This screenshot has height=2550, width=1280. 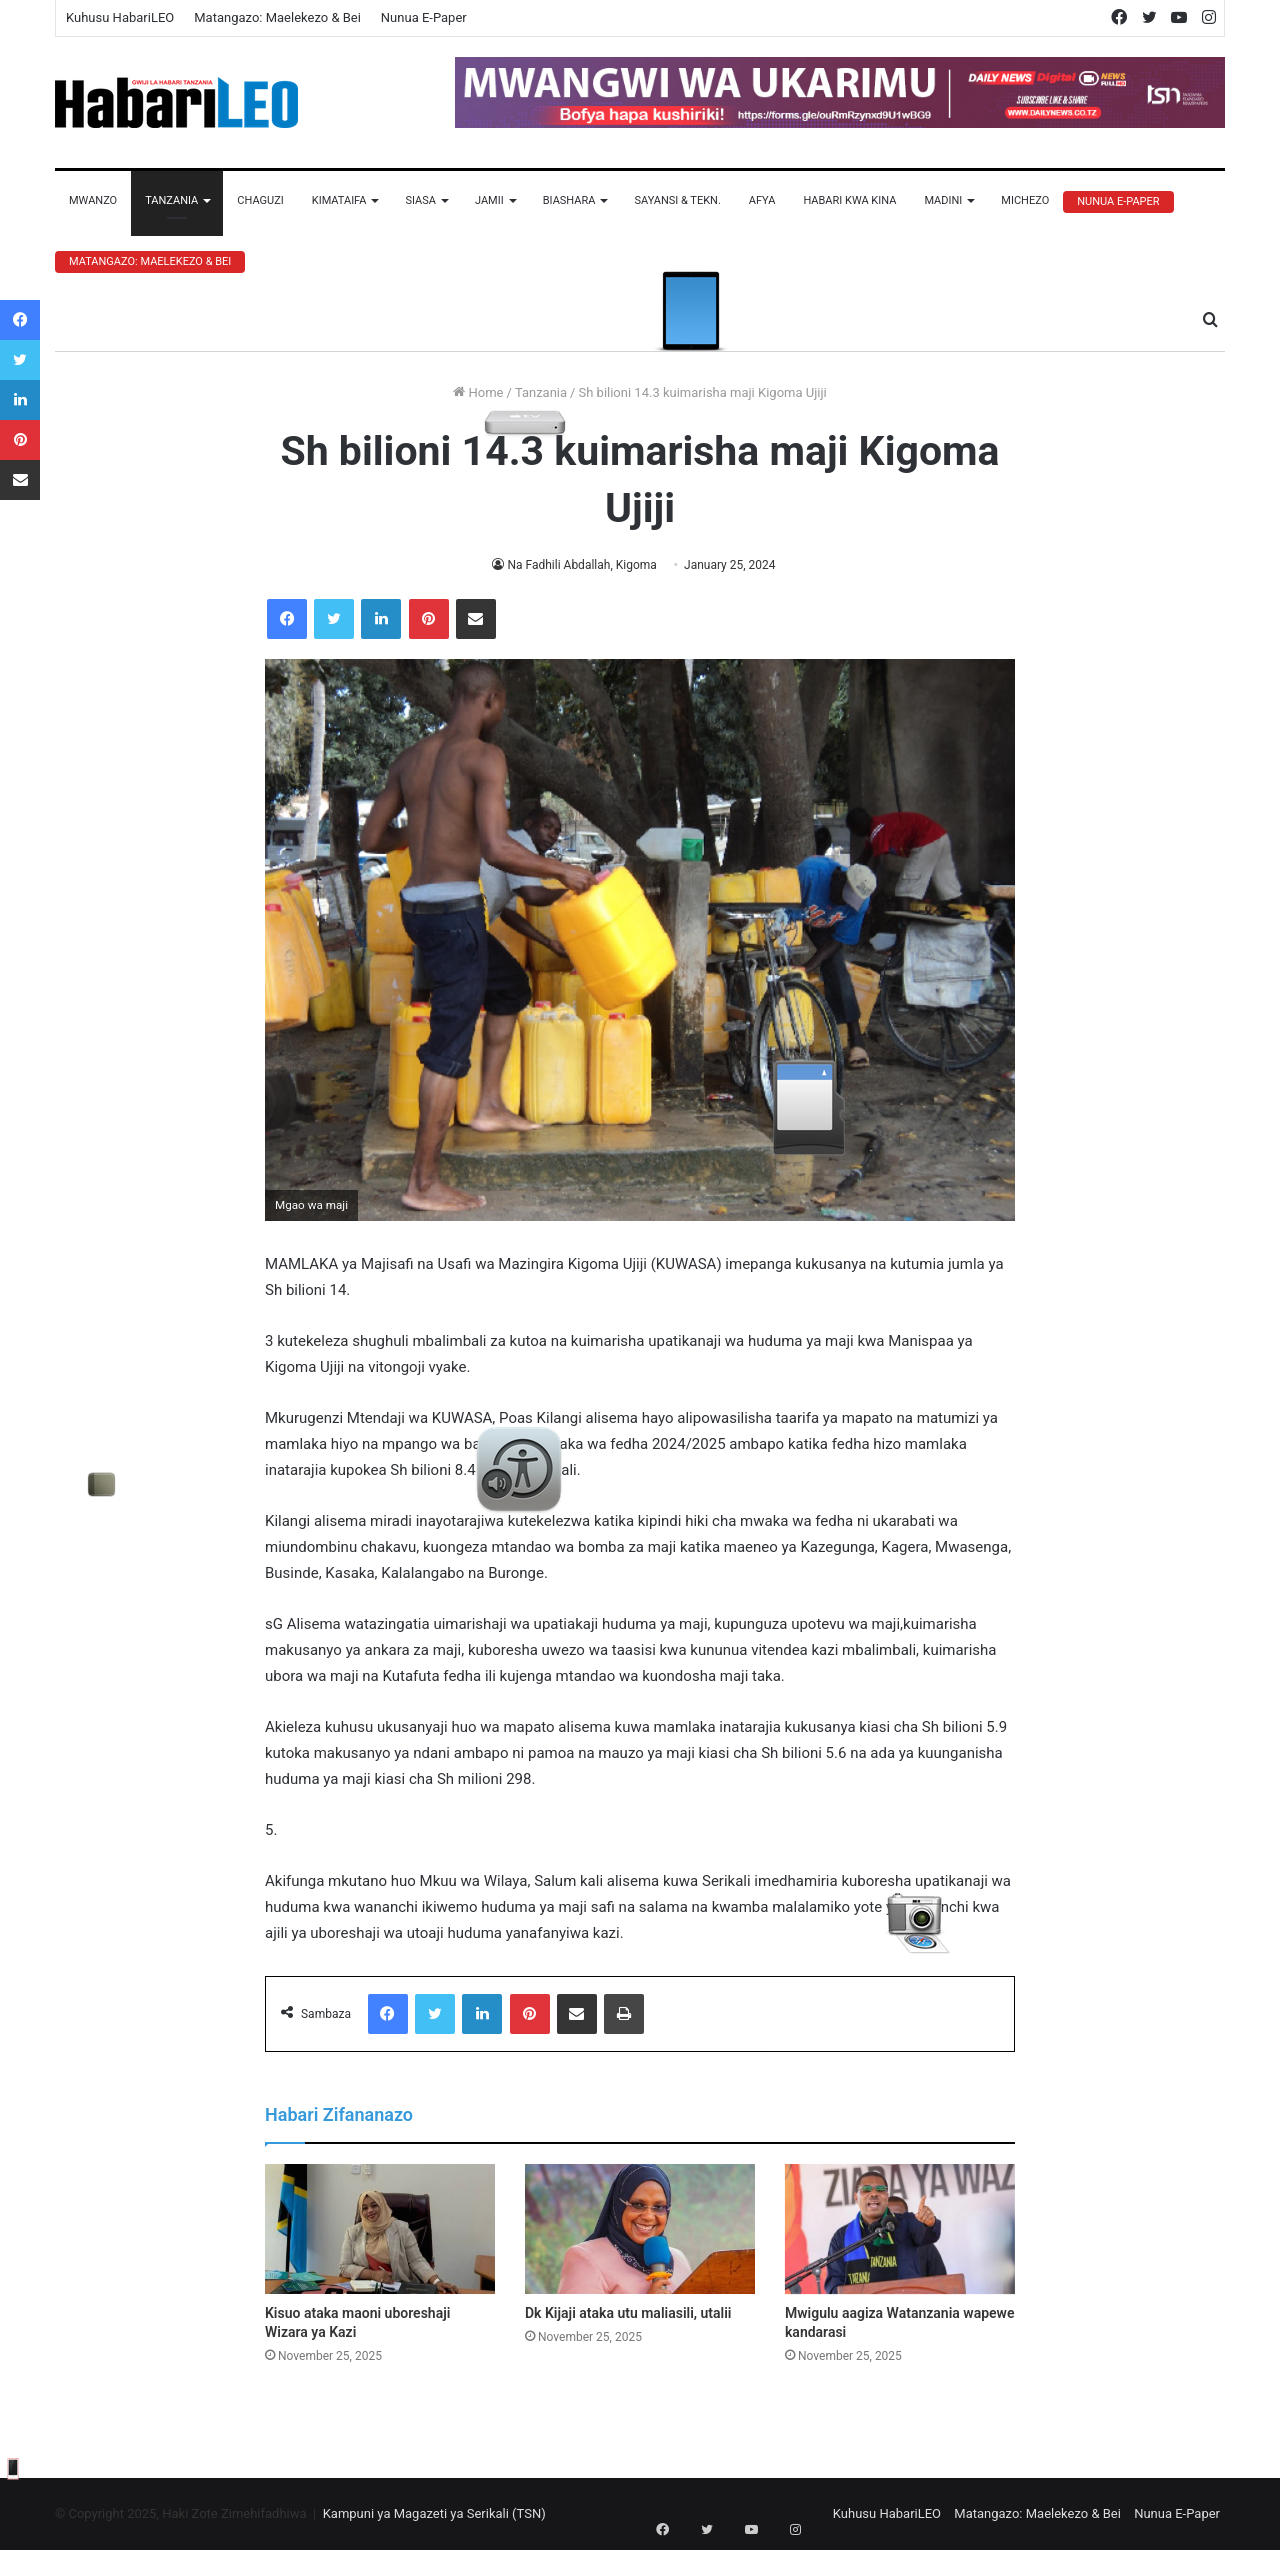 What do you see at coordinates (914, 1923) in the screenshot?
I see `create a web page from captured images` at bounding box center [914, 1923].